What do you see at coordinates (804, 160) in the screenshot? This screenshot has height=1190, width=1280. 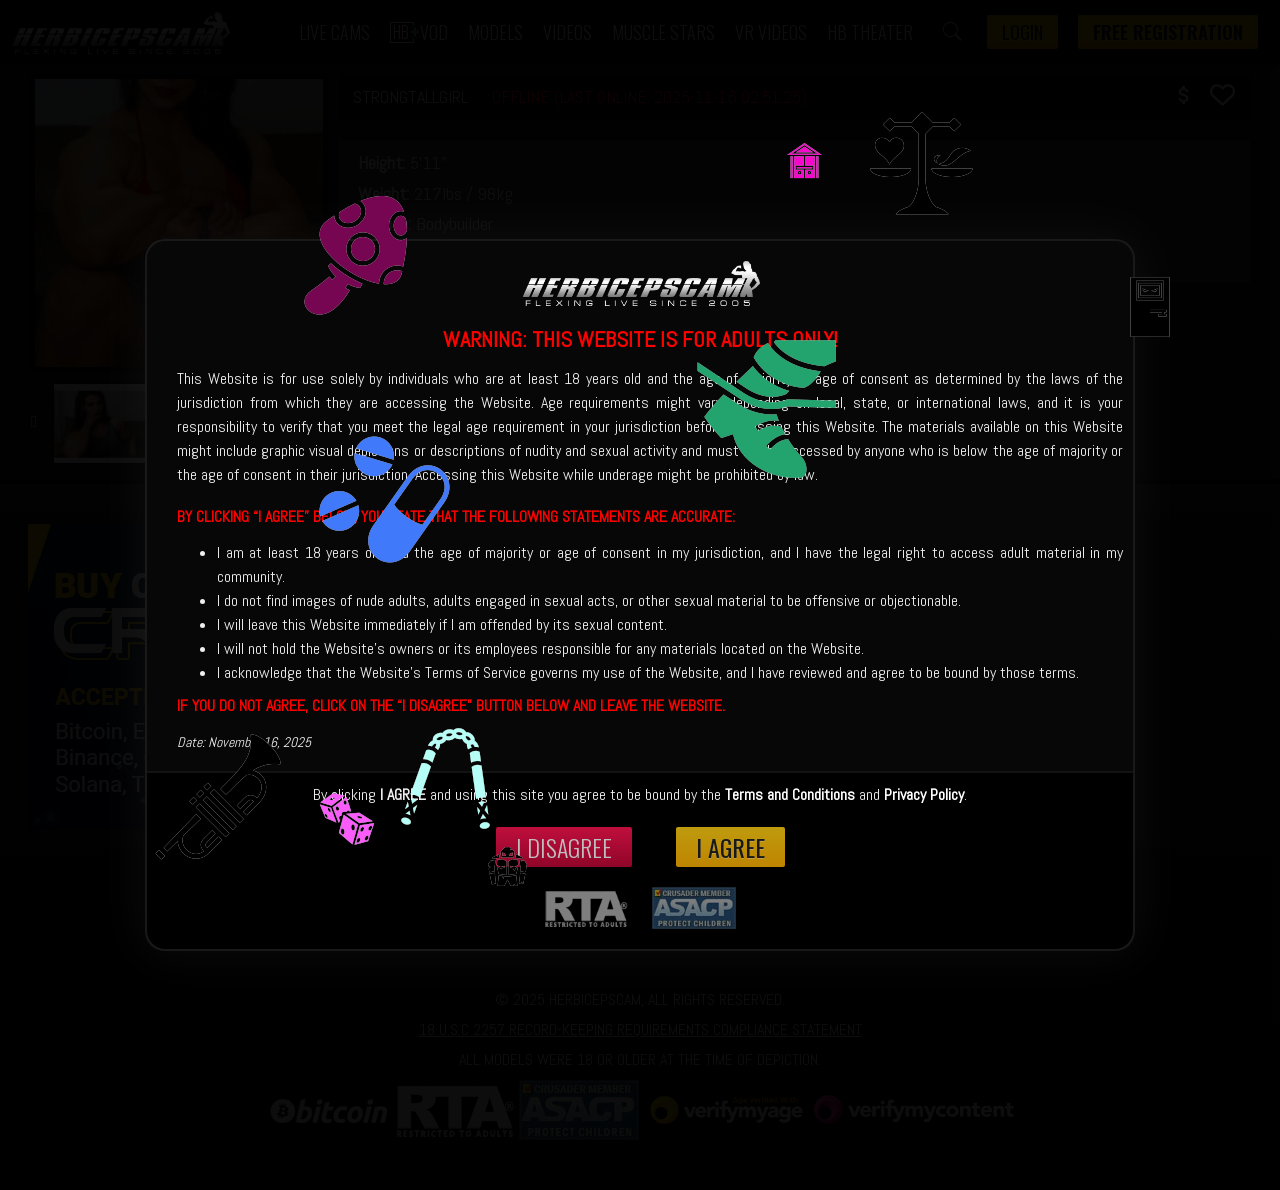 I see `access temple or shrine location` at bounding box center [804, 160].